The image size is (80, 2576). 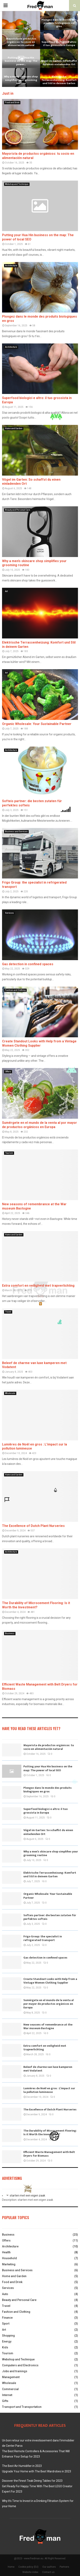 What do you see at coordinates (41, 1304) in the screenshot?
I see `attach a file to your message` at bounding box center [41, 1304].